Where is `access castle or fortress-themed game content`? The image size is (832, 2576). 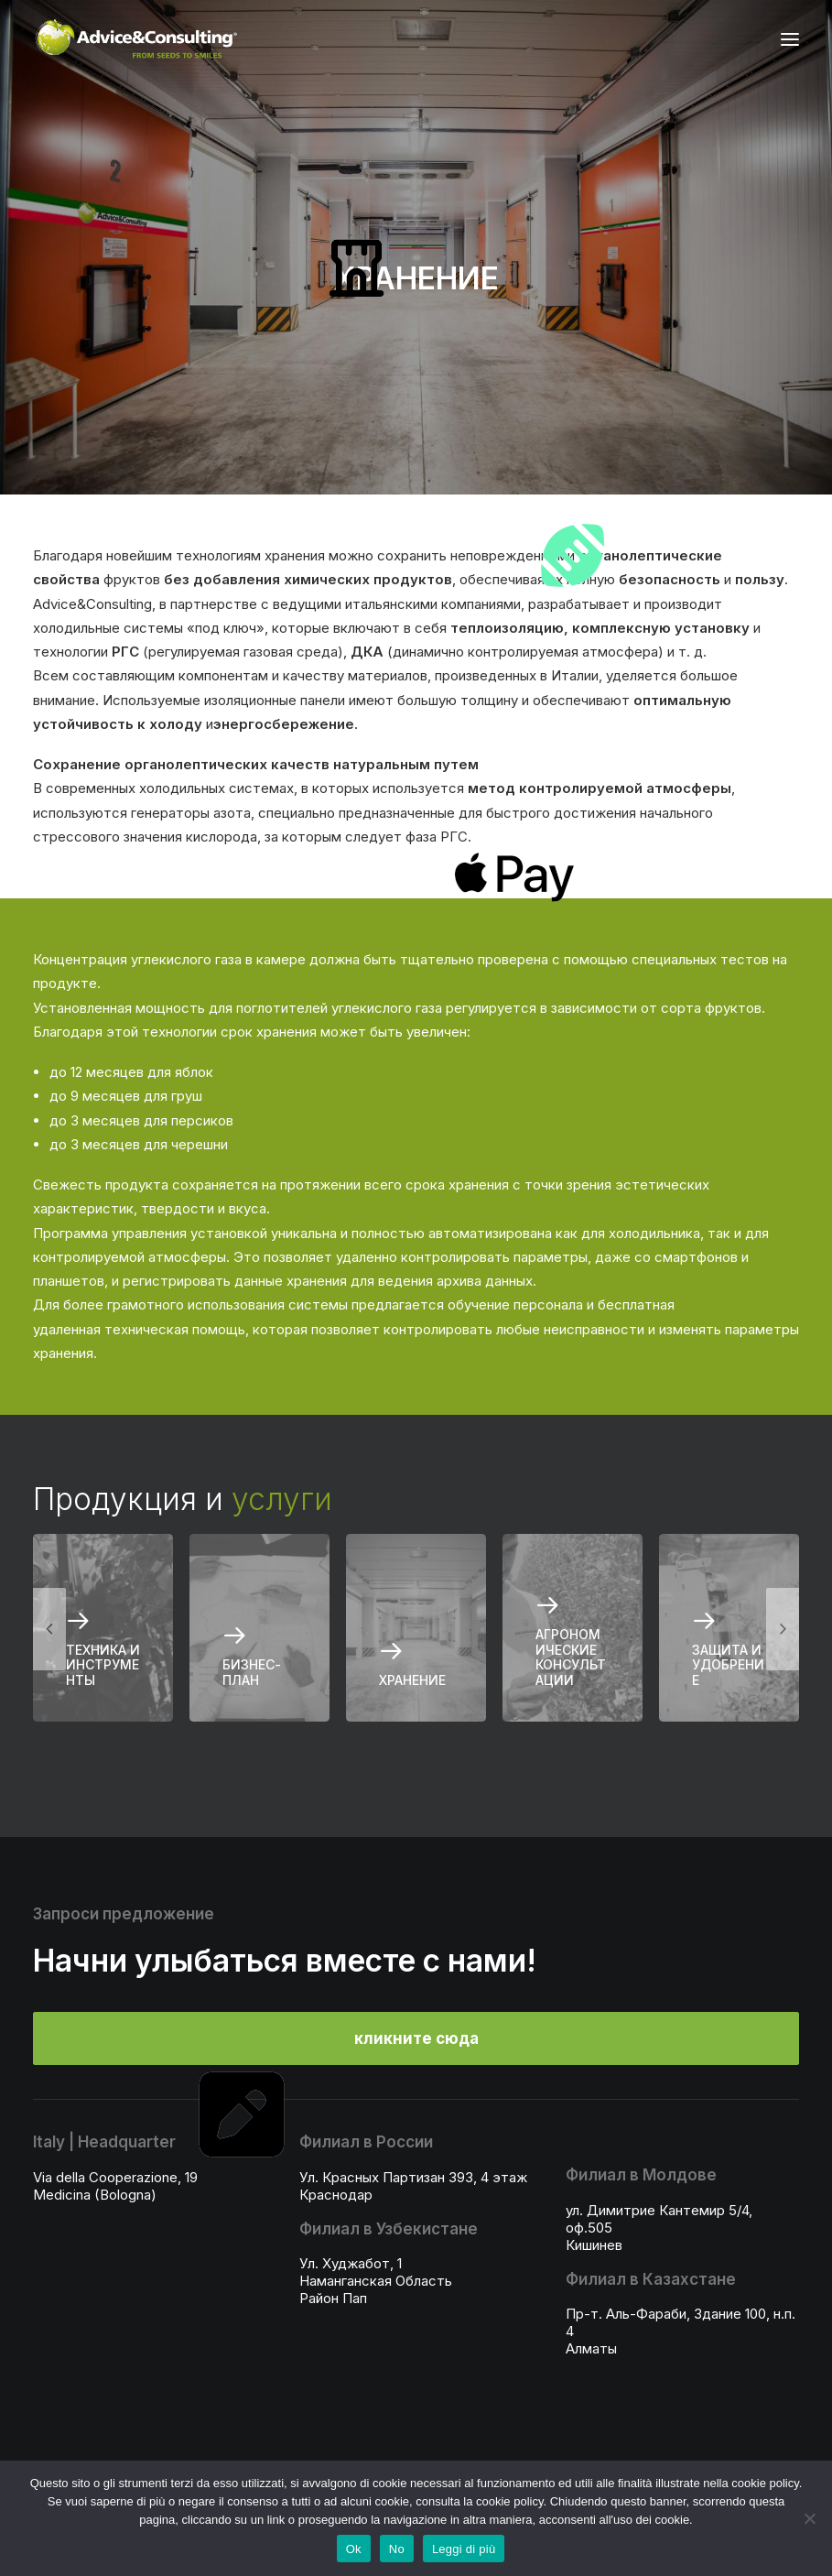 access castle or fortress-themed game content is located at coordinates (356, 266).